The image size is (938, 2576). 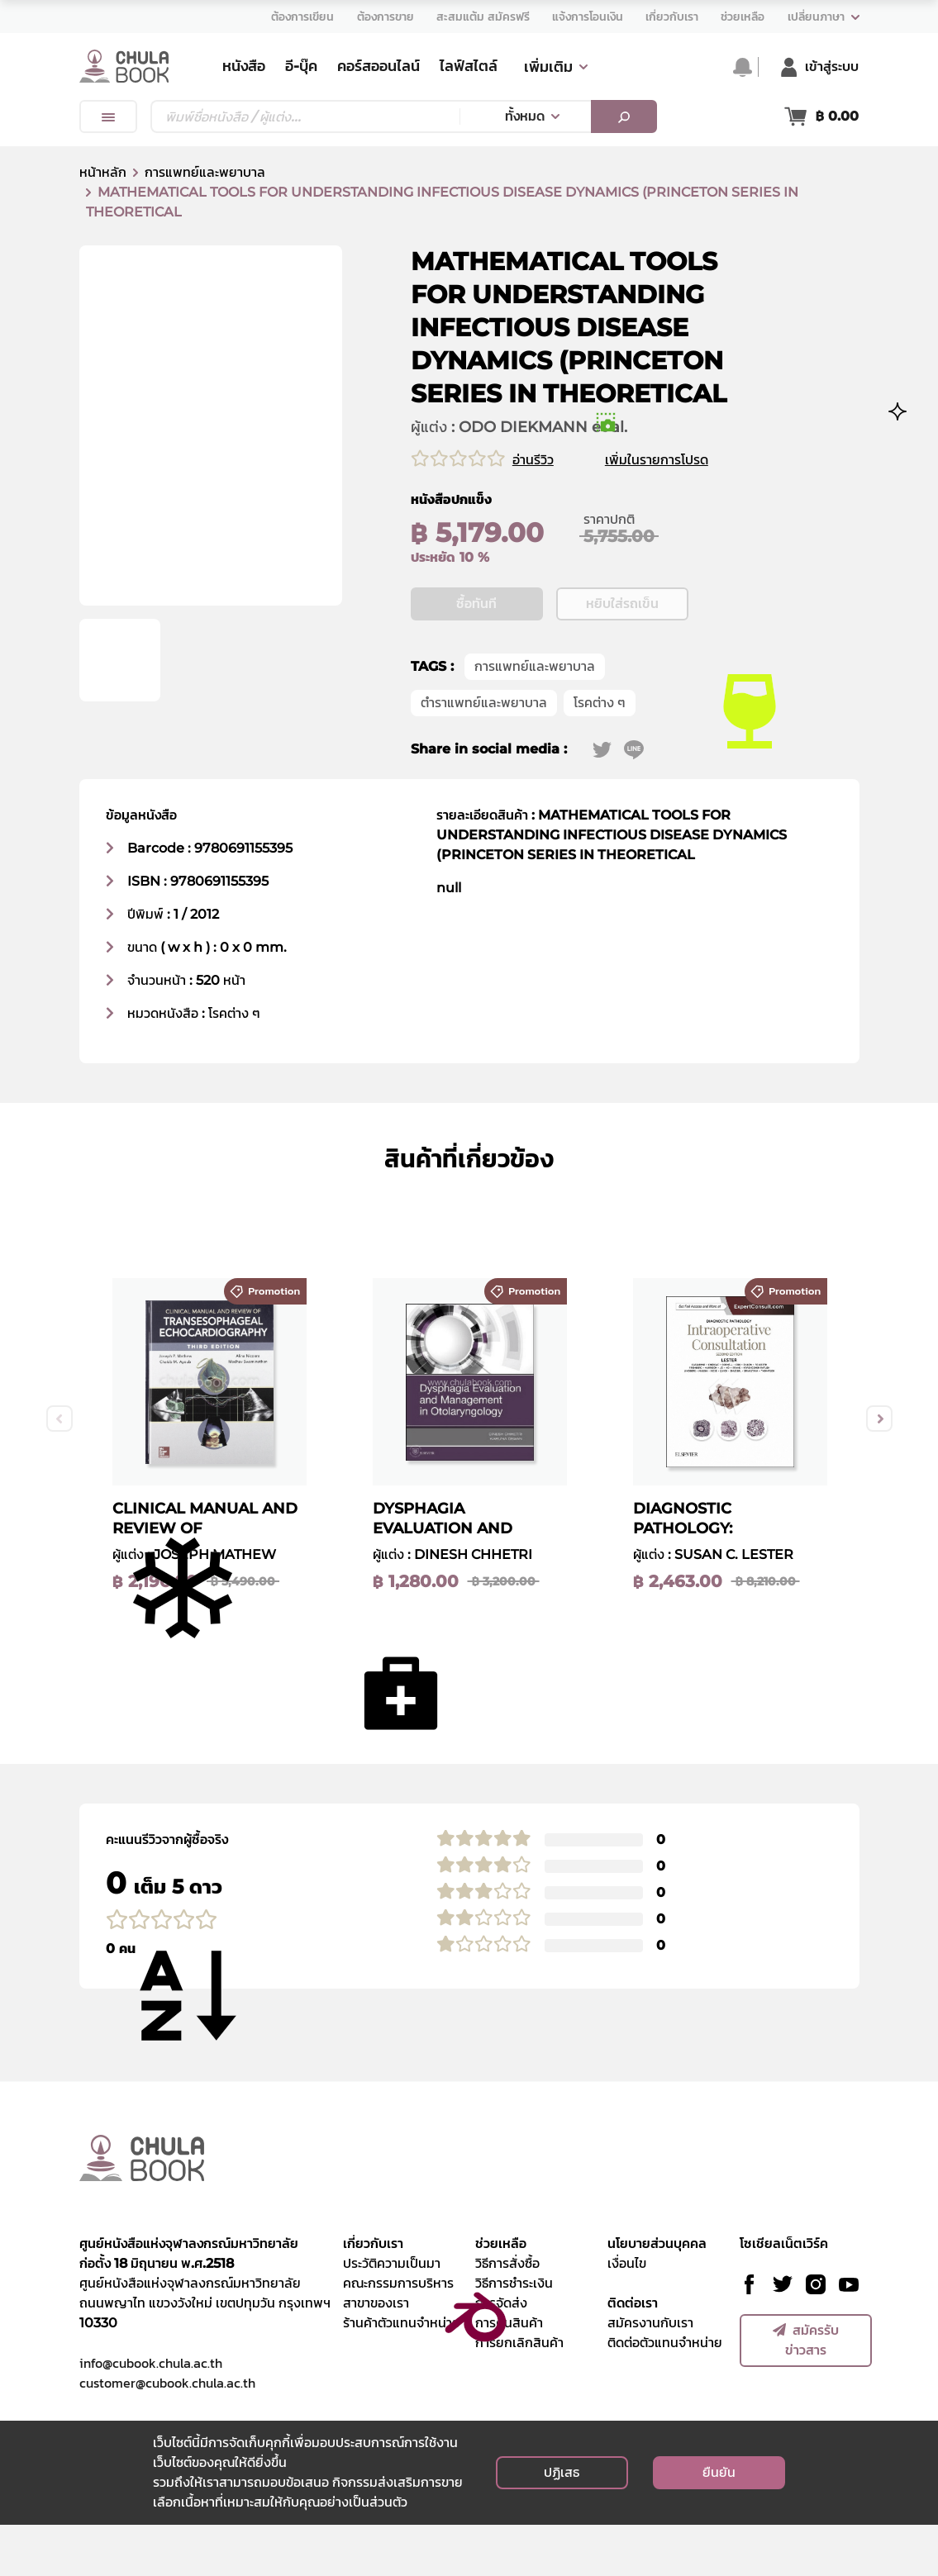 What do you see at coordinates (186, 1995) in the screenshot?
I see `sort items alphabetically from A to Z` at bounding box center [186, 1995].